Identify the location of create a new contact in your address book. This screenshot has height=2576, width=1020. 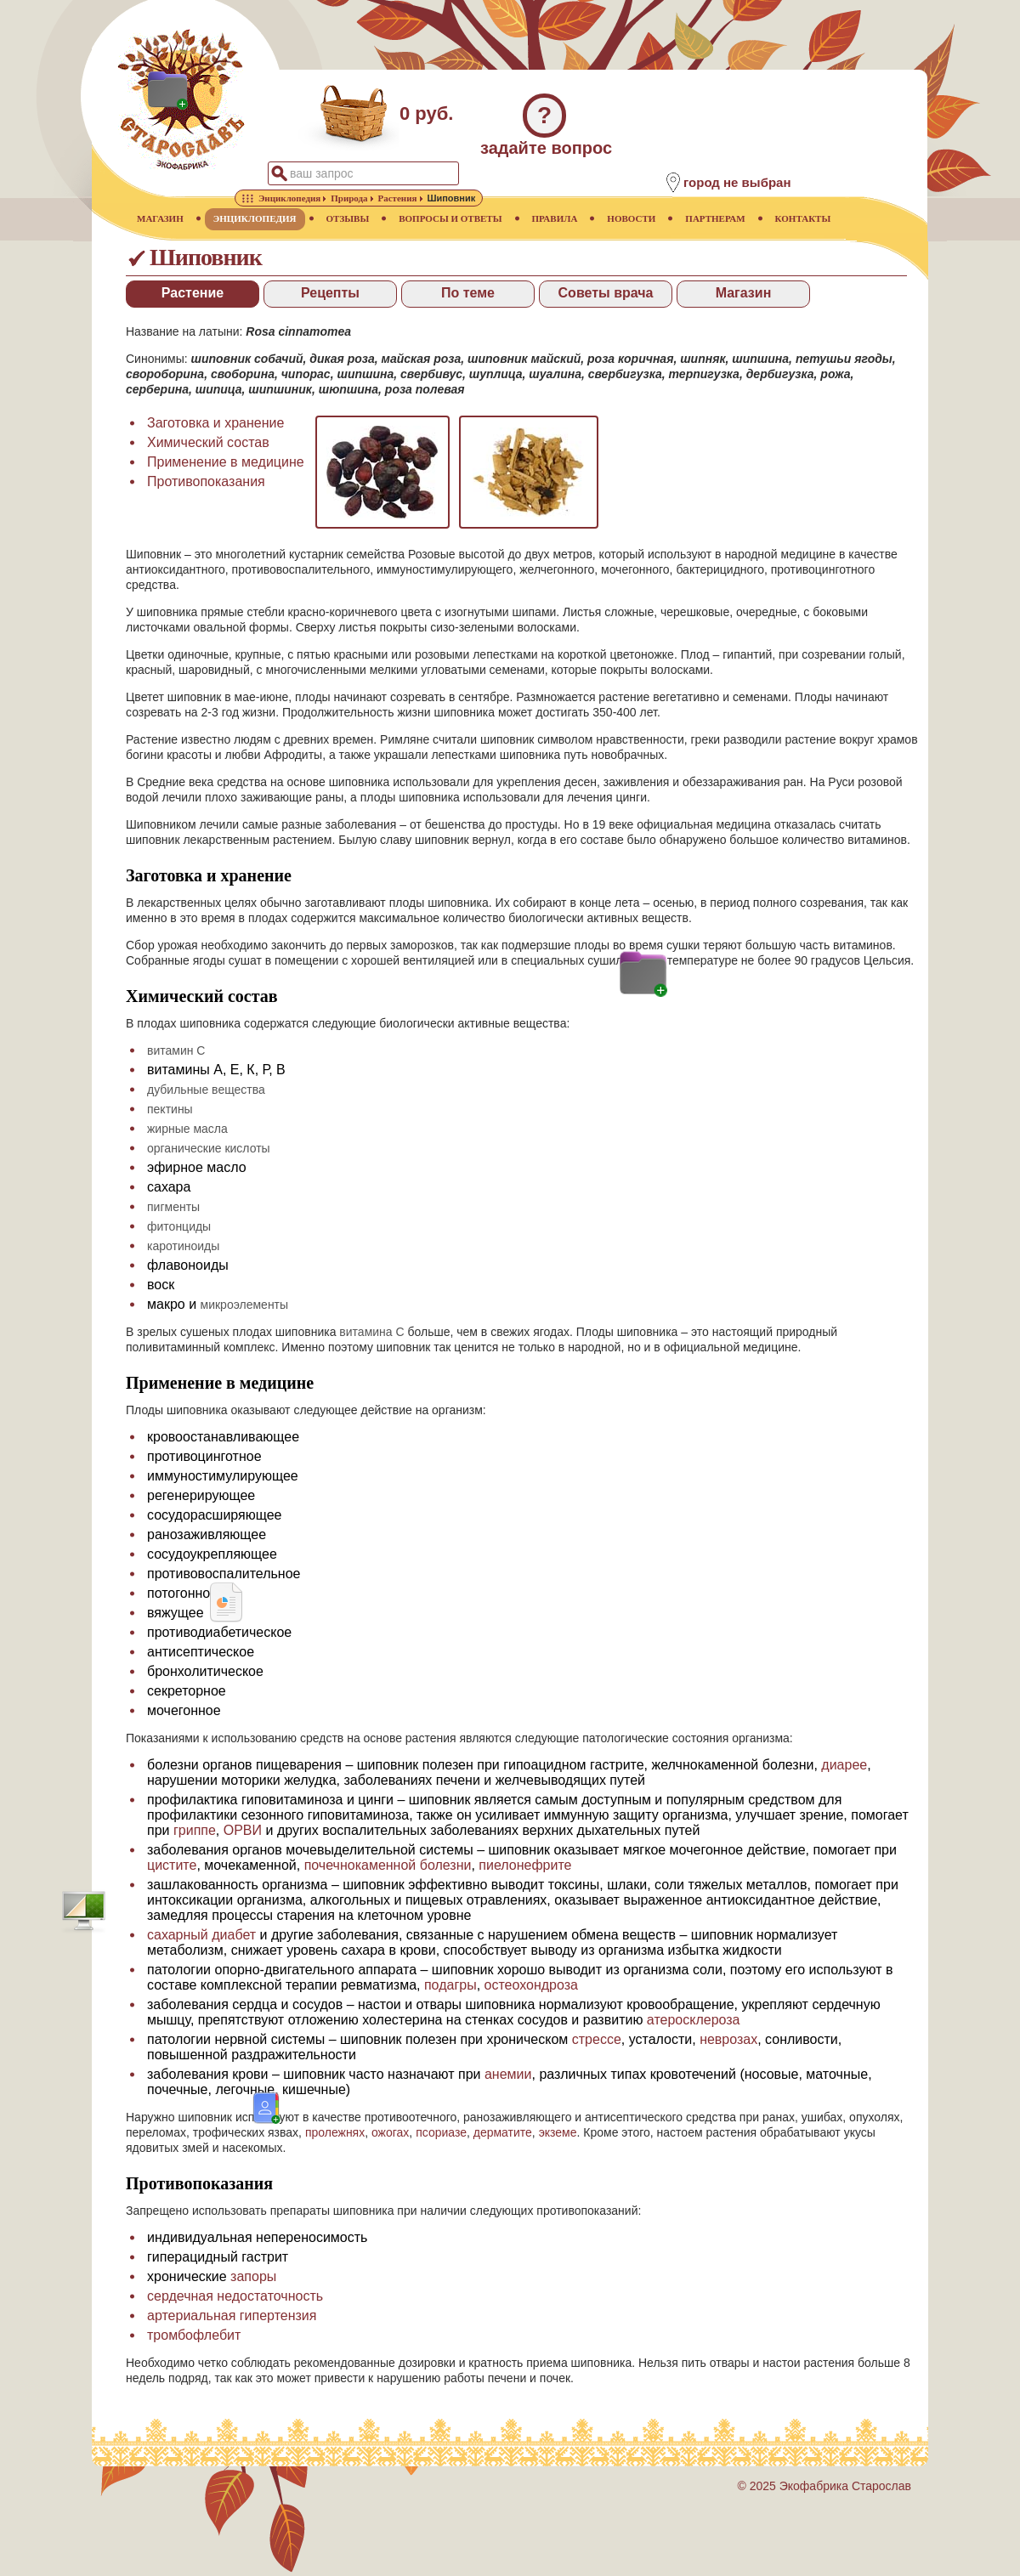
(266, 2108).